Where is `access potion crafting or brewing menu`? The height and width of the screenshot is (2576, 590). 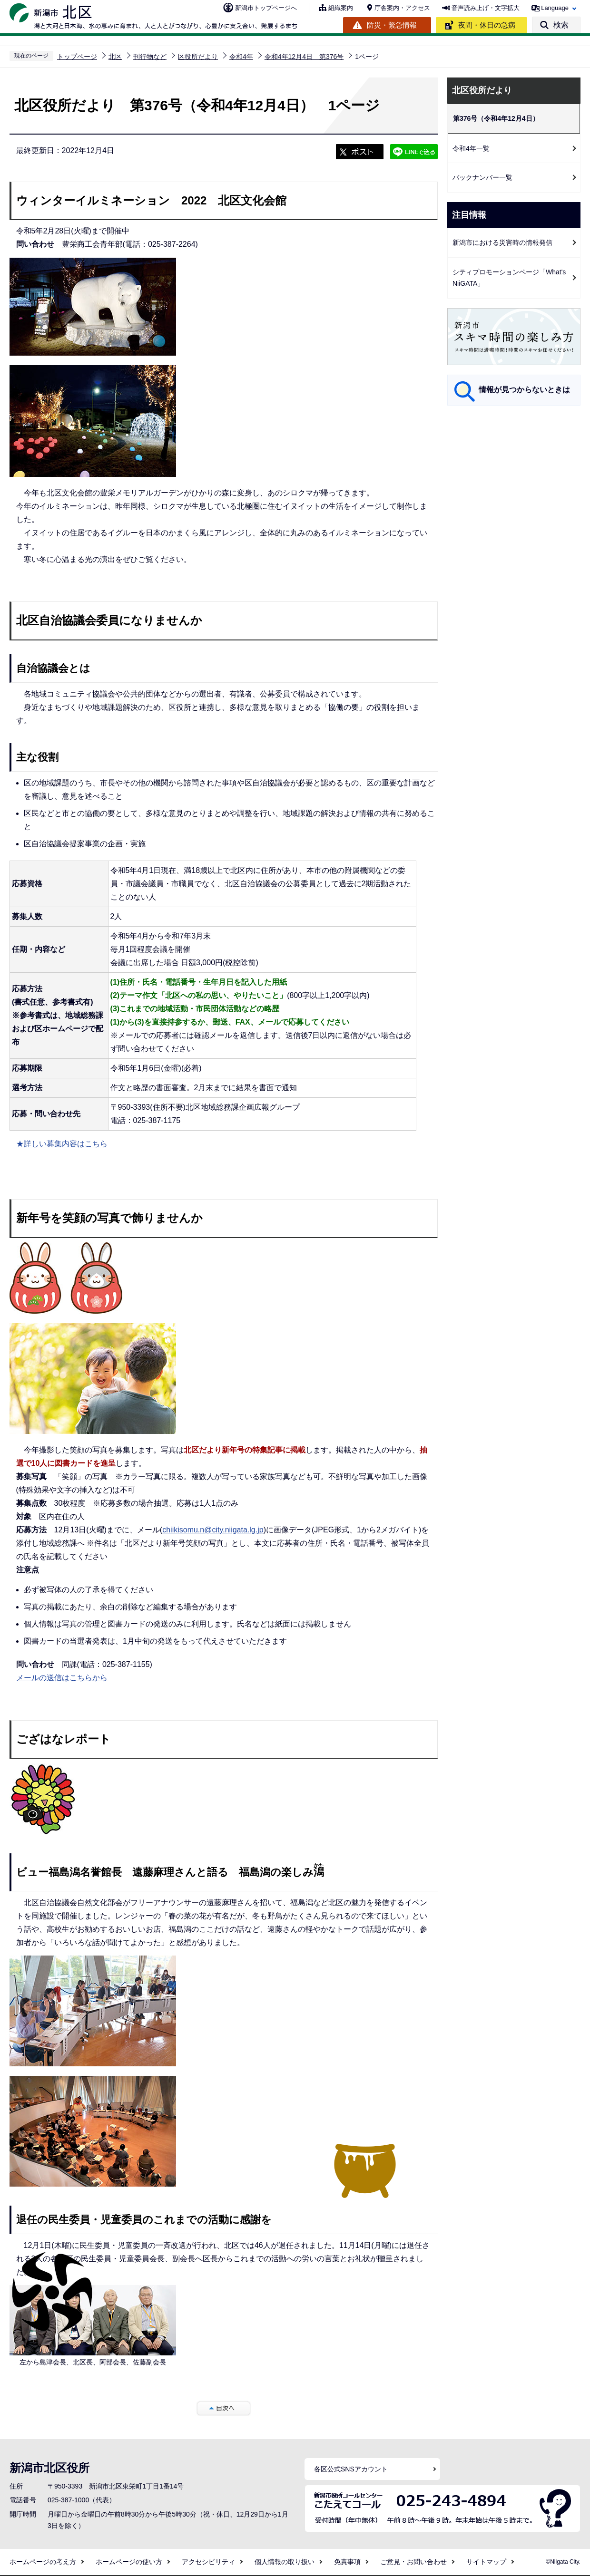 access potion crafting or brewing menu is located at coordinates (365, 2171).